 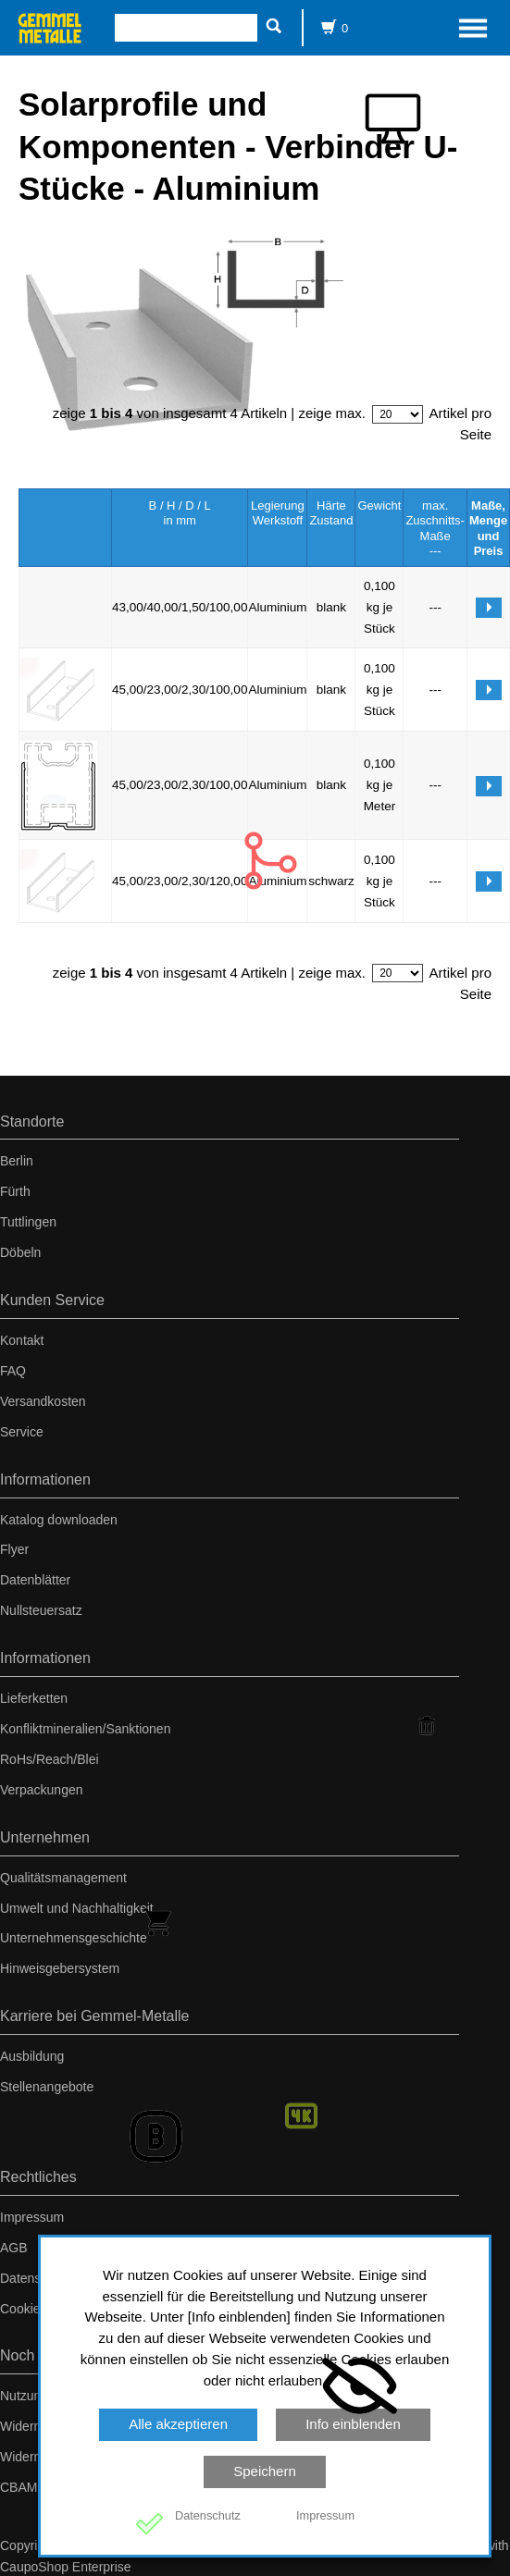 I want to click on merge a branch into the main codebase, so click(x=270, y=860).